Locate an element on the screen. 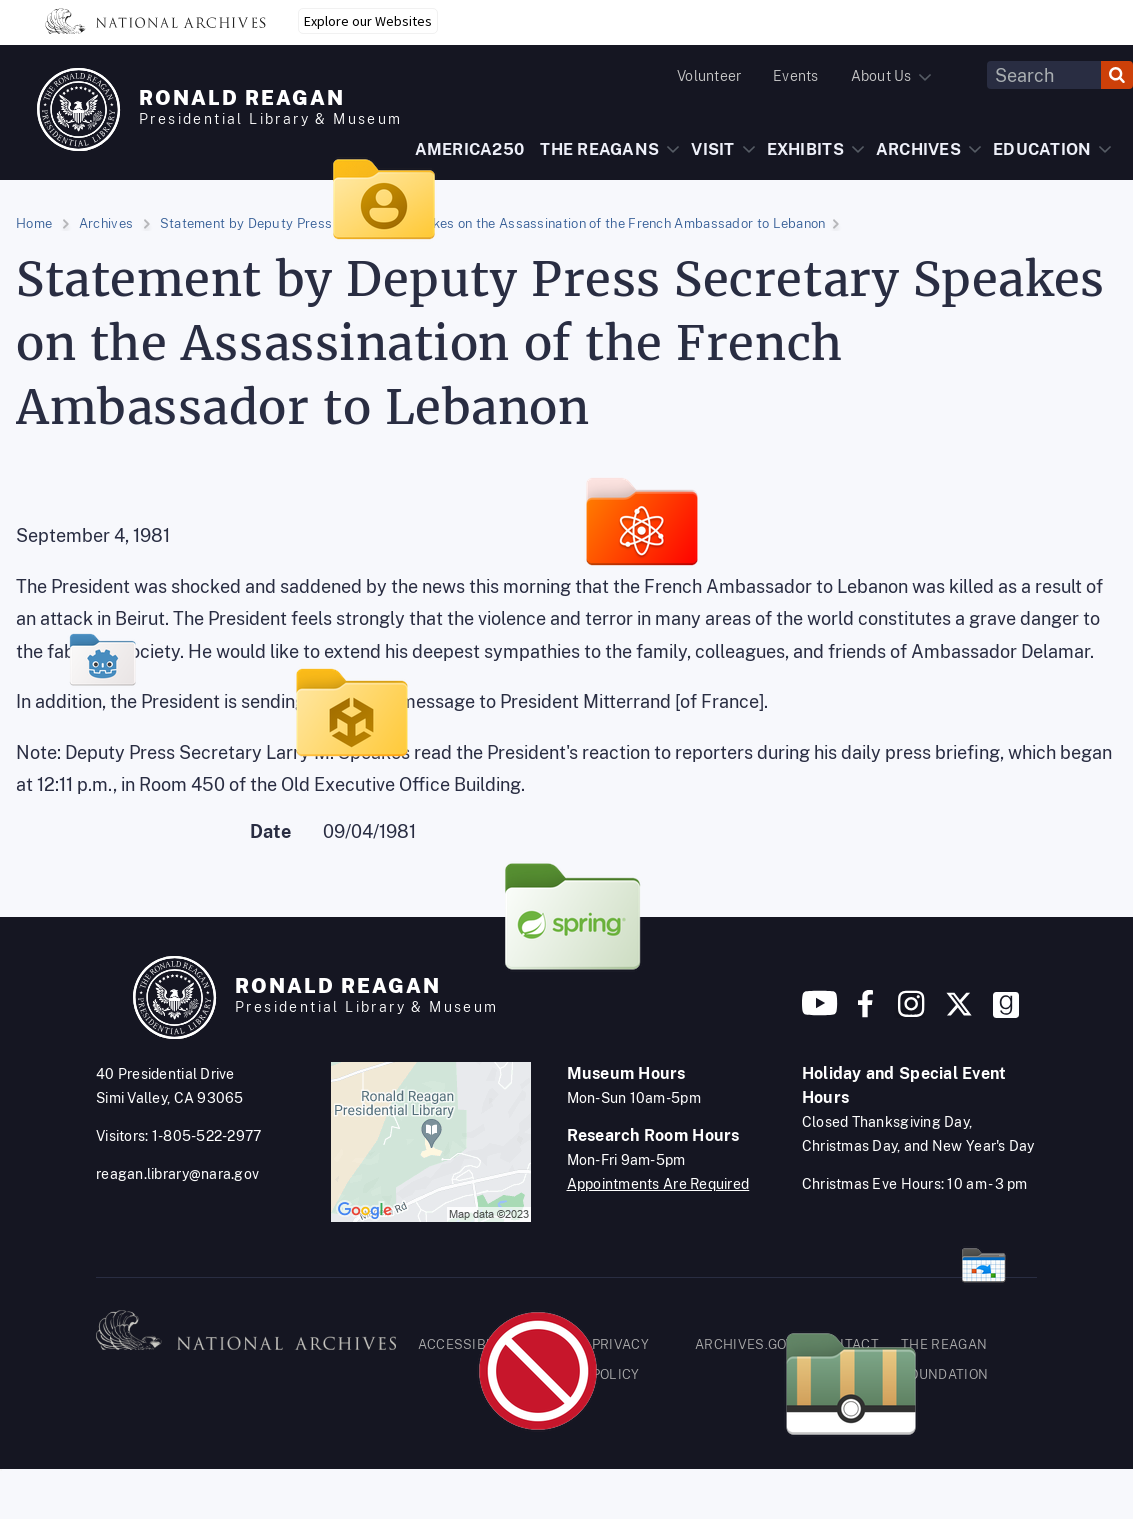  open folder containing Spring framework project files is located at coordinates (572, 920).